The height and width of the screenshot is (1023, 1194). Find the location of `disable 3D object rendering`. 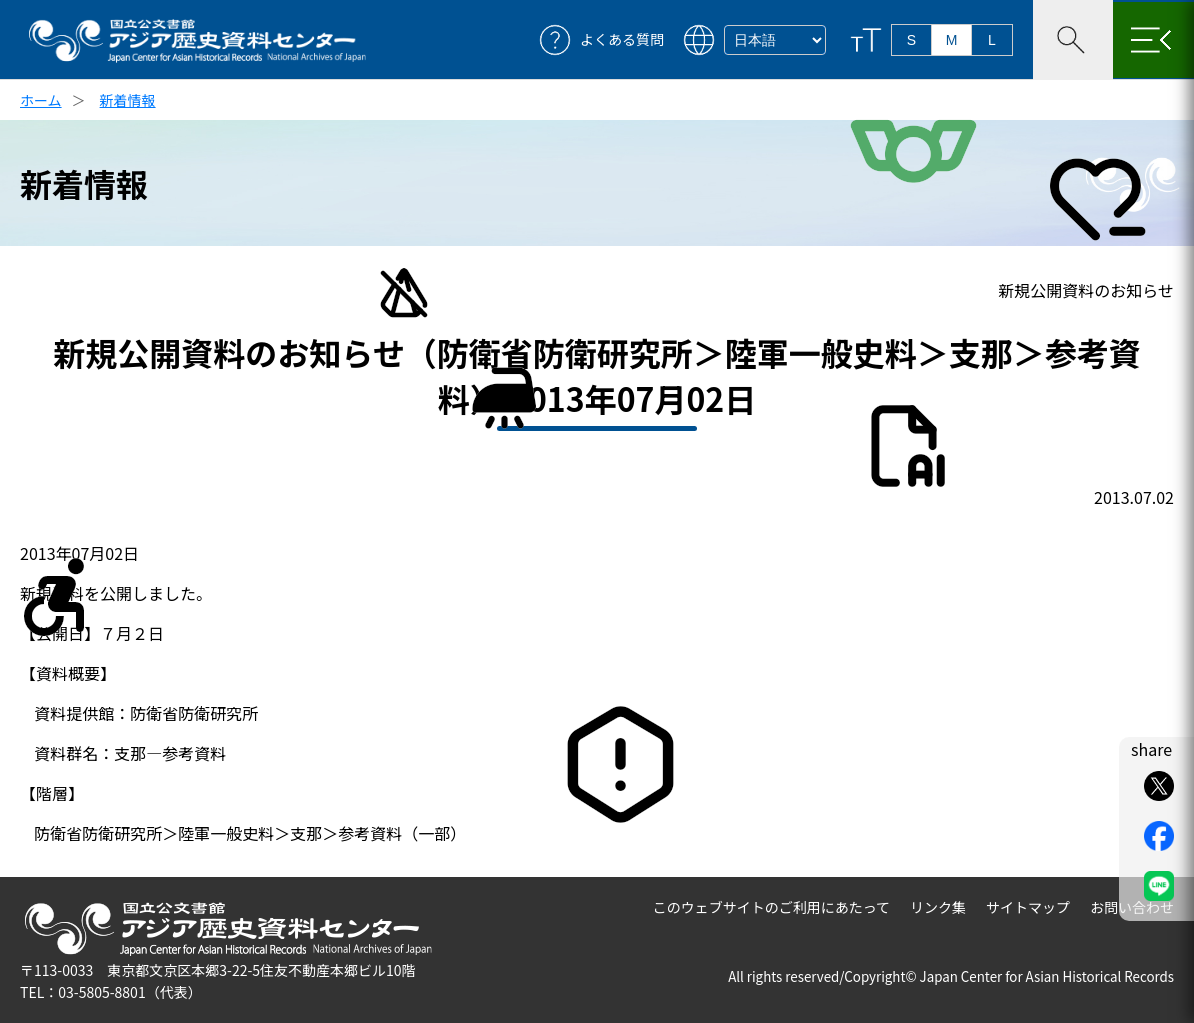

disable 3D object rendering is located at coordinates (404, 294).